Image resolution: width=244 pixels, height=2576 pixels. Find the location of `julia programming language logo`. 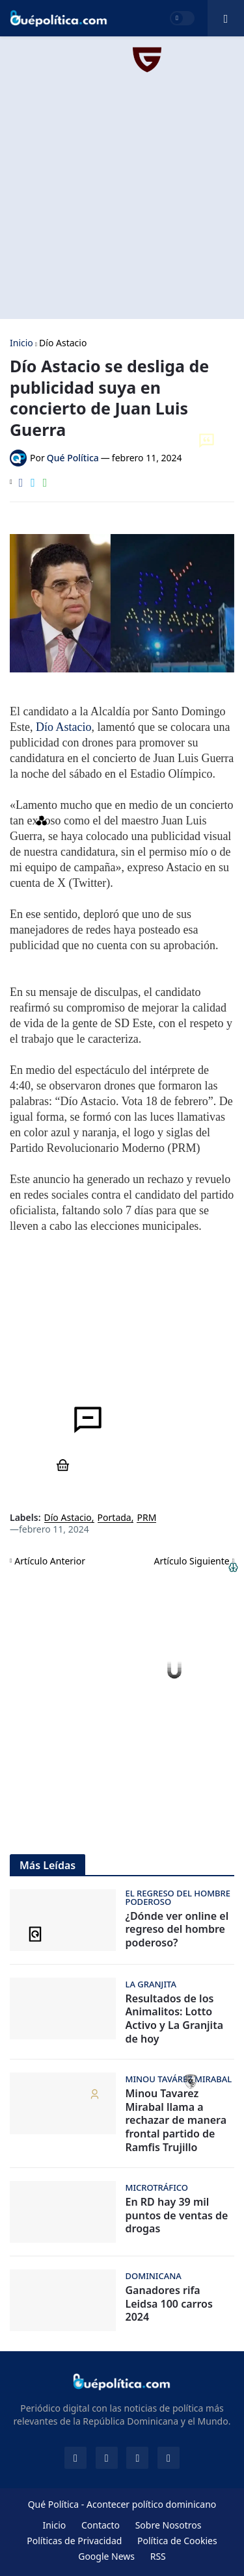

julia programming language logo is located at coordinates (42, 821).